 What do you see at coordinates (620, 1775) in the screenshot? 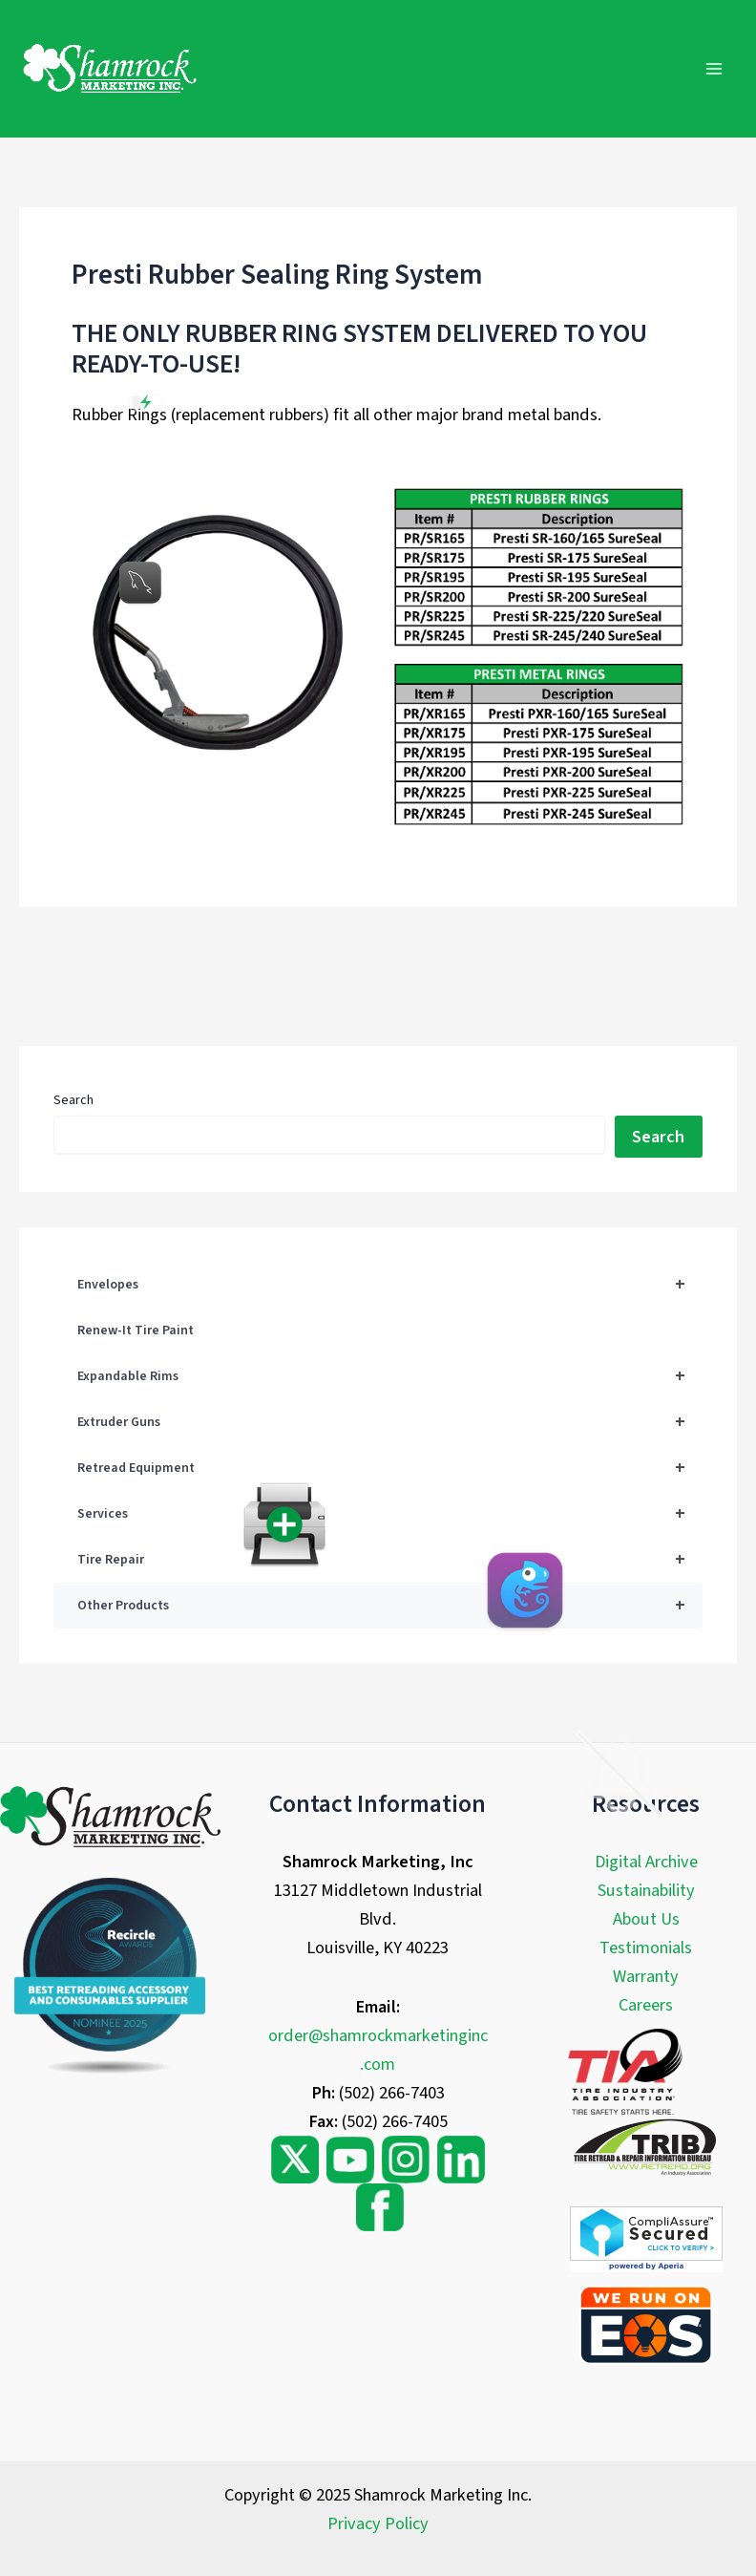
I see `notifications are currently disabled` at bounding box center [620, 1775].